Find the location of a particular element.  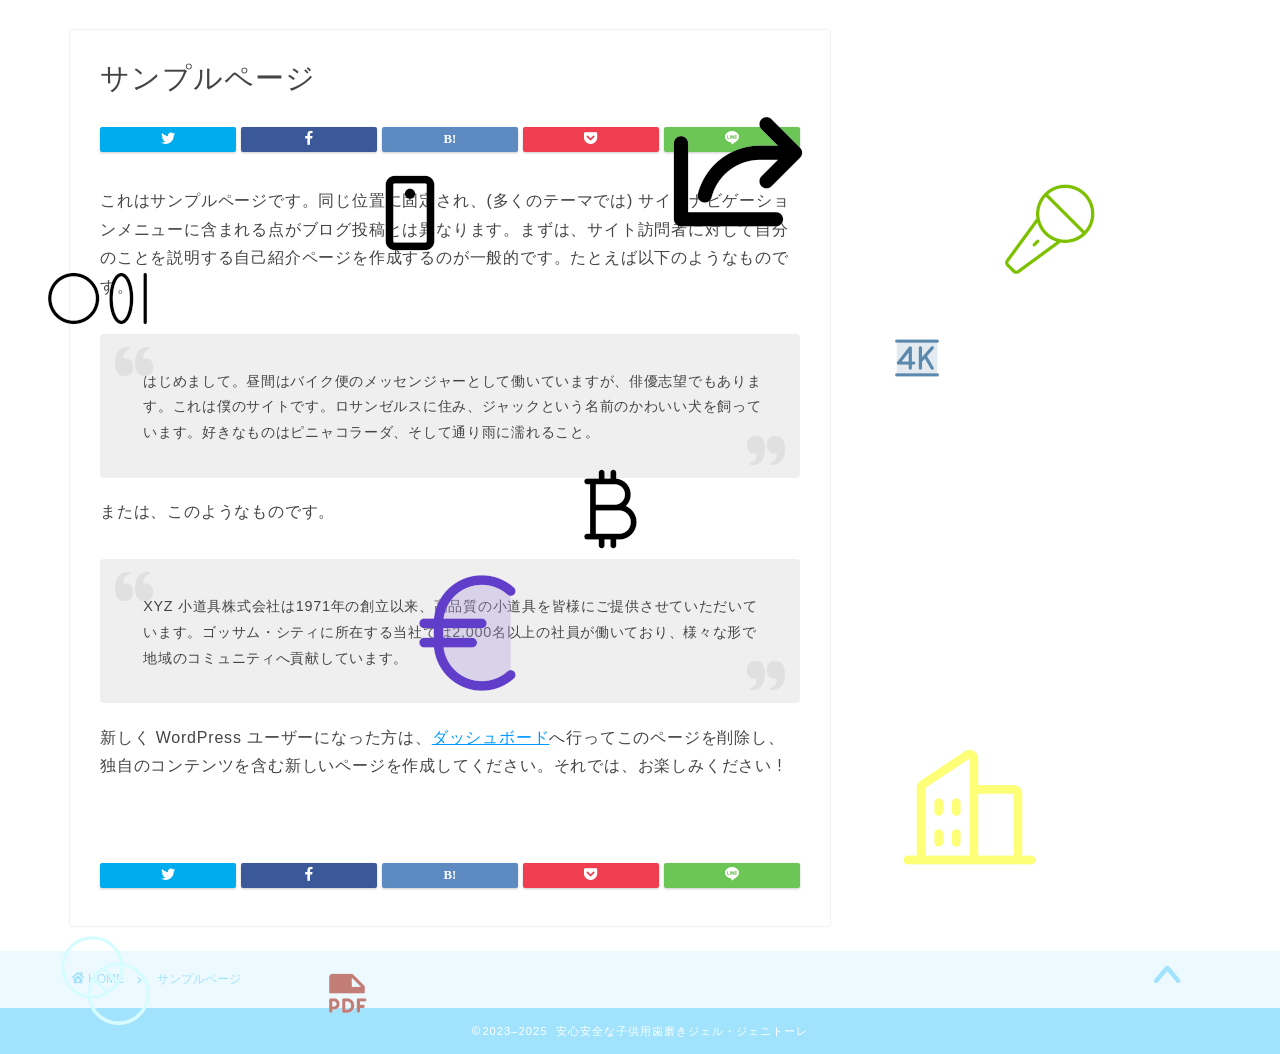

view bitcoin balance or wallet is located at coordinates (607, 510).